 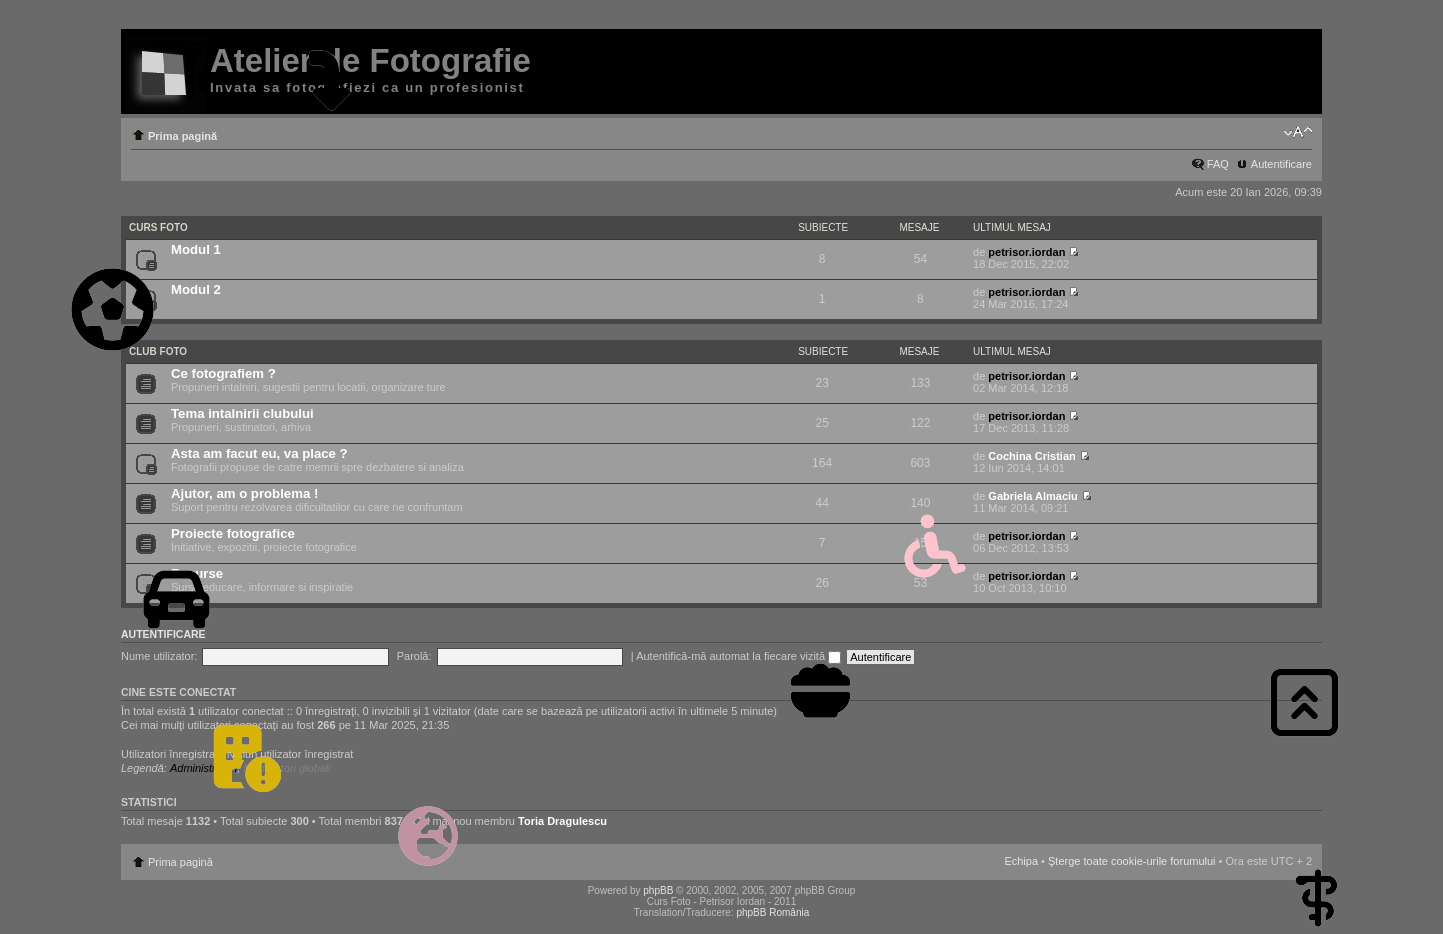 I want to click on access vehicle or car-related settings, so click(x=176, y=599).